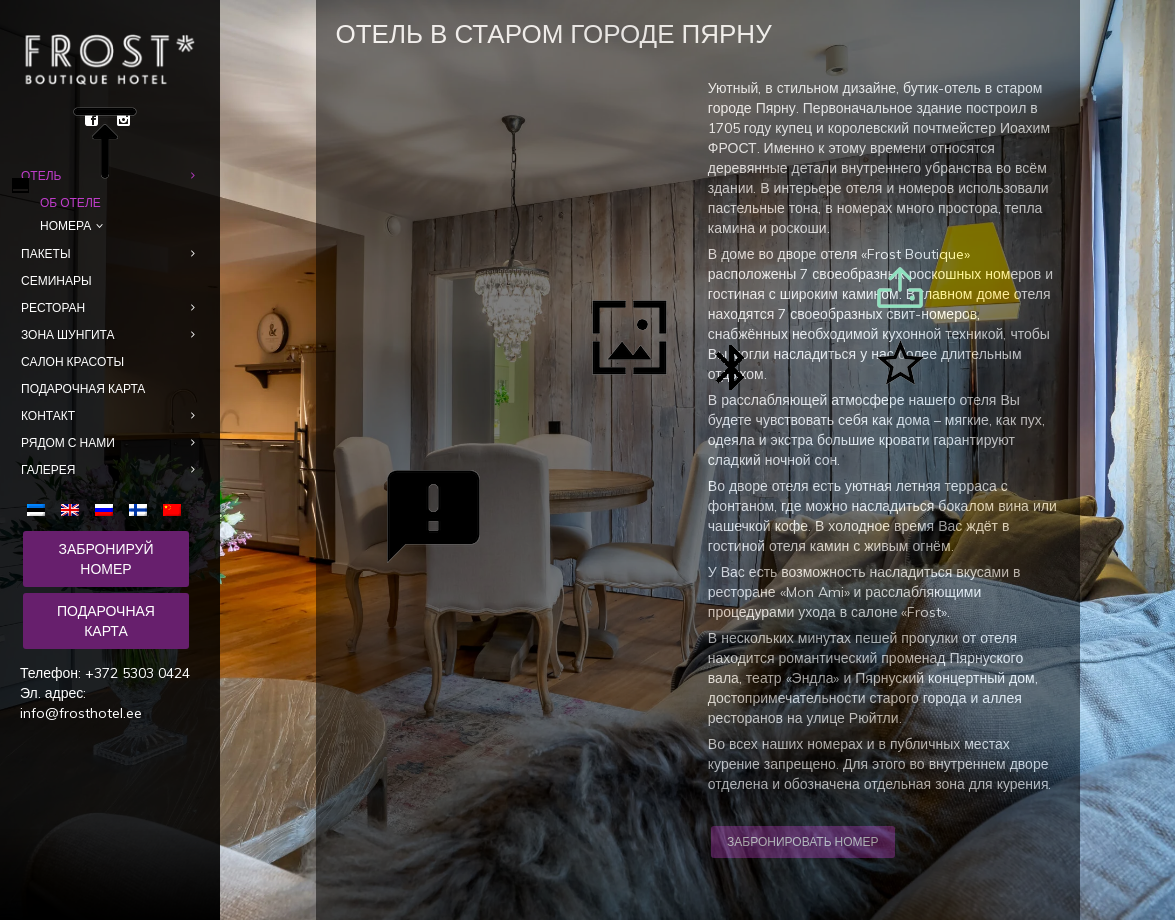  What do you see at coordinates (105, 143) in the screenshot?
I see `align content to the top` at bounding box center [105, 143].